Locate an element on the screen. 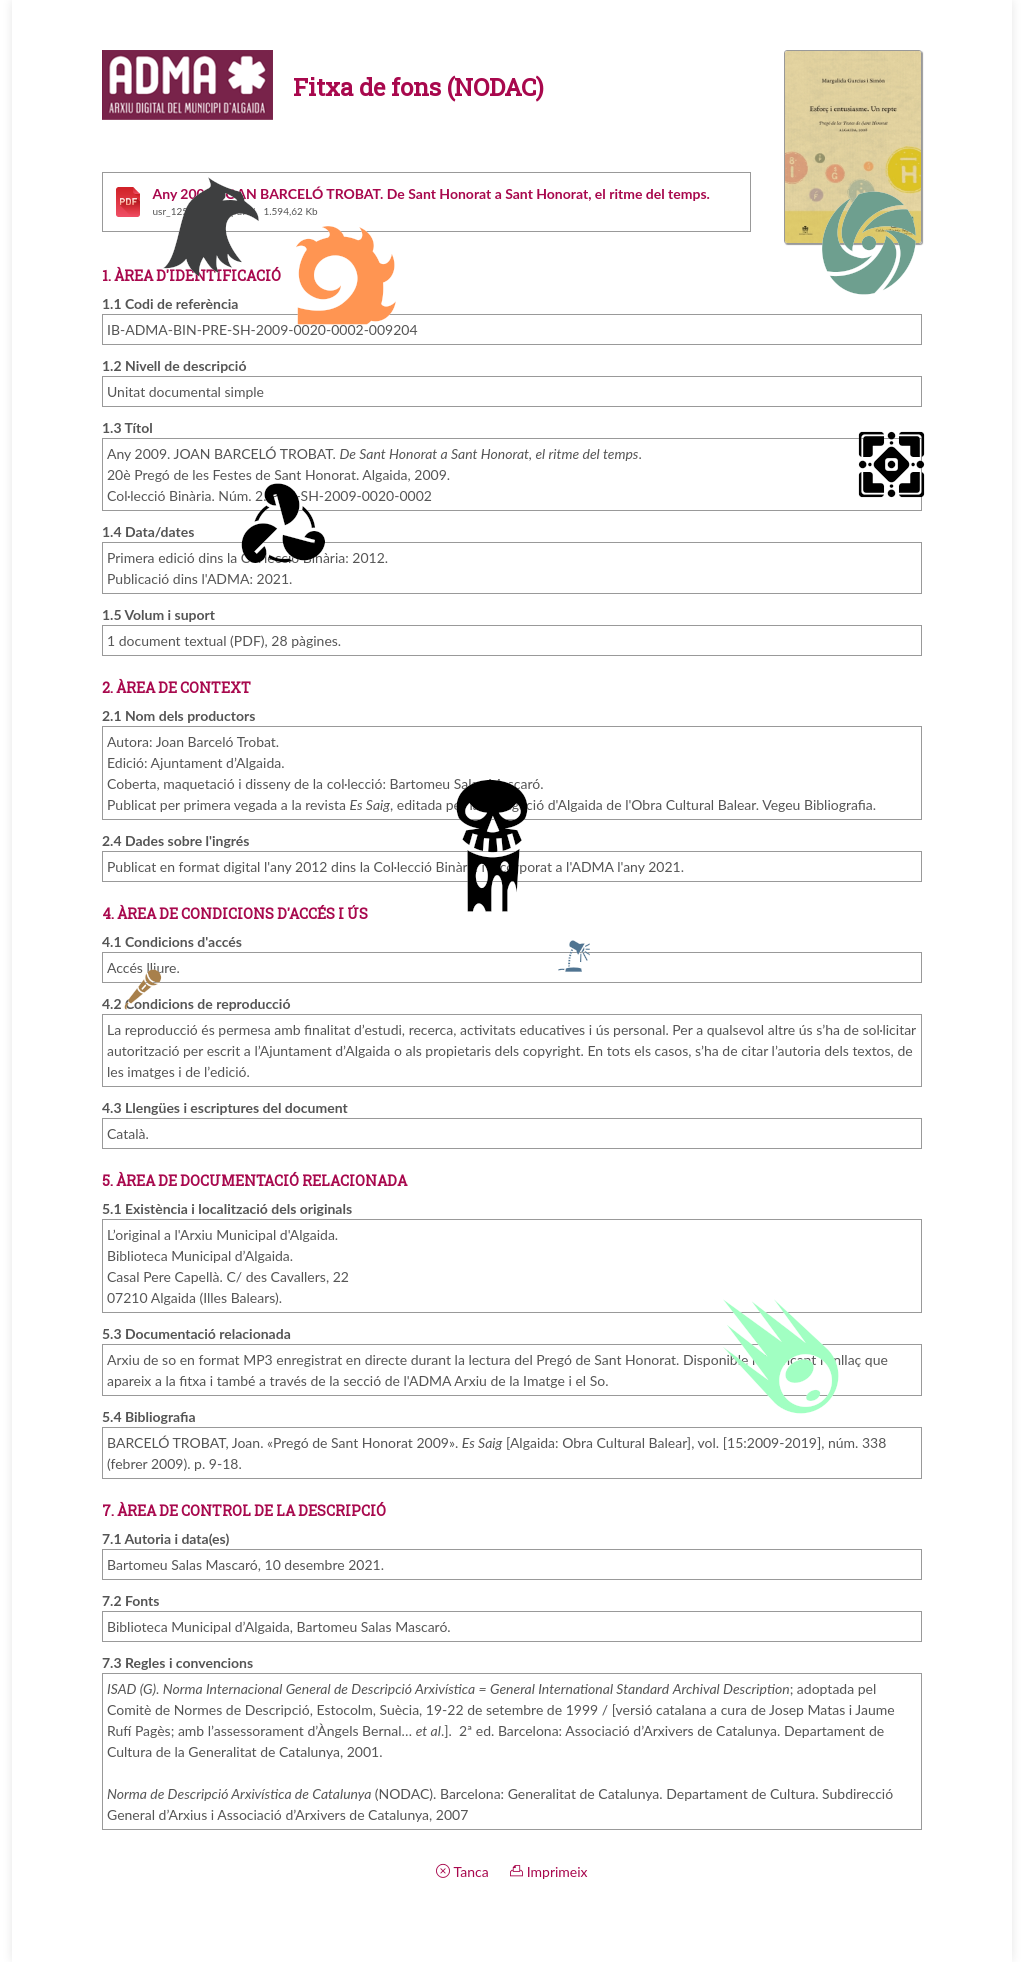 The image size is (1024, 1962). collect or view shell items in game inventory is located at coordinates (283, 525).